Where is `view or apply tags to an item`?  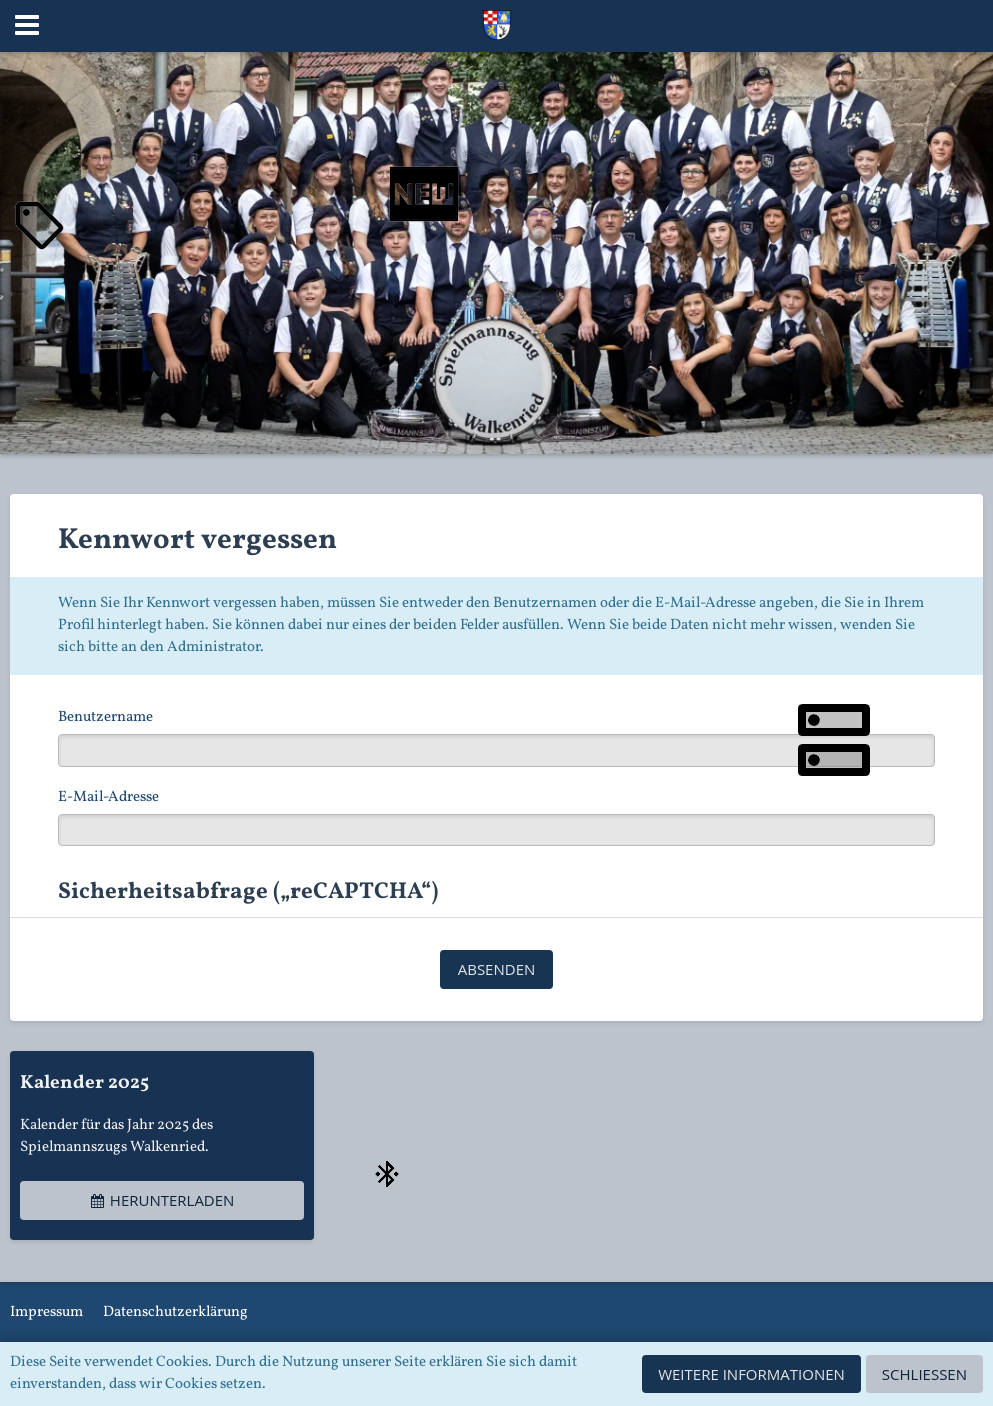
view or apply tags to an item is located at coordinates (39, 225).